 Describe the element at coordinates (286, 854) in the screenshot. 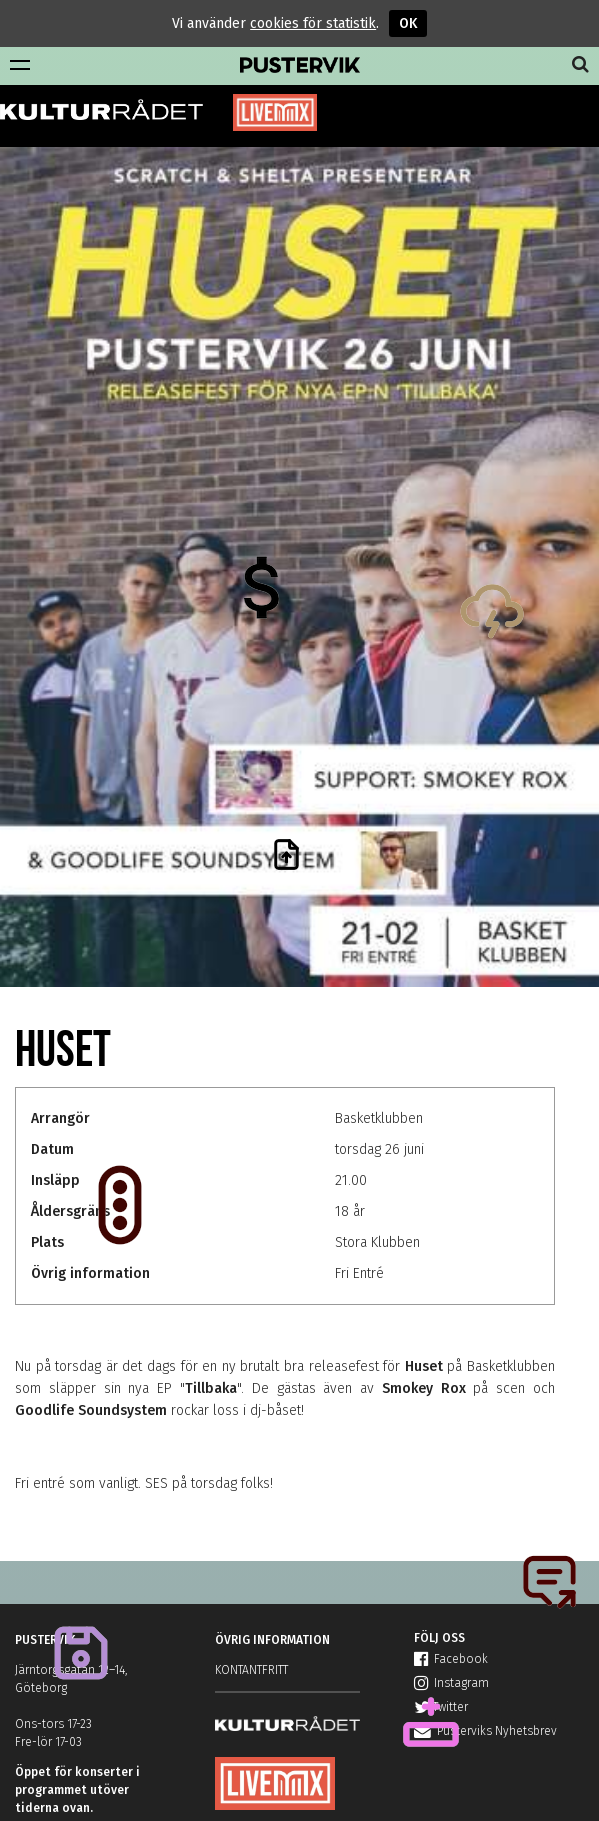

I see `upload a file from your device` at that location.